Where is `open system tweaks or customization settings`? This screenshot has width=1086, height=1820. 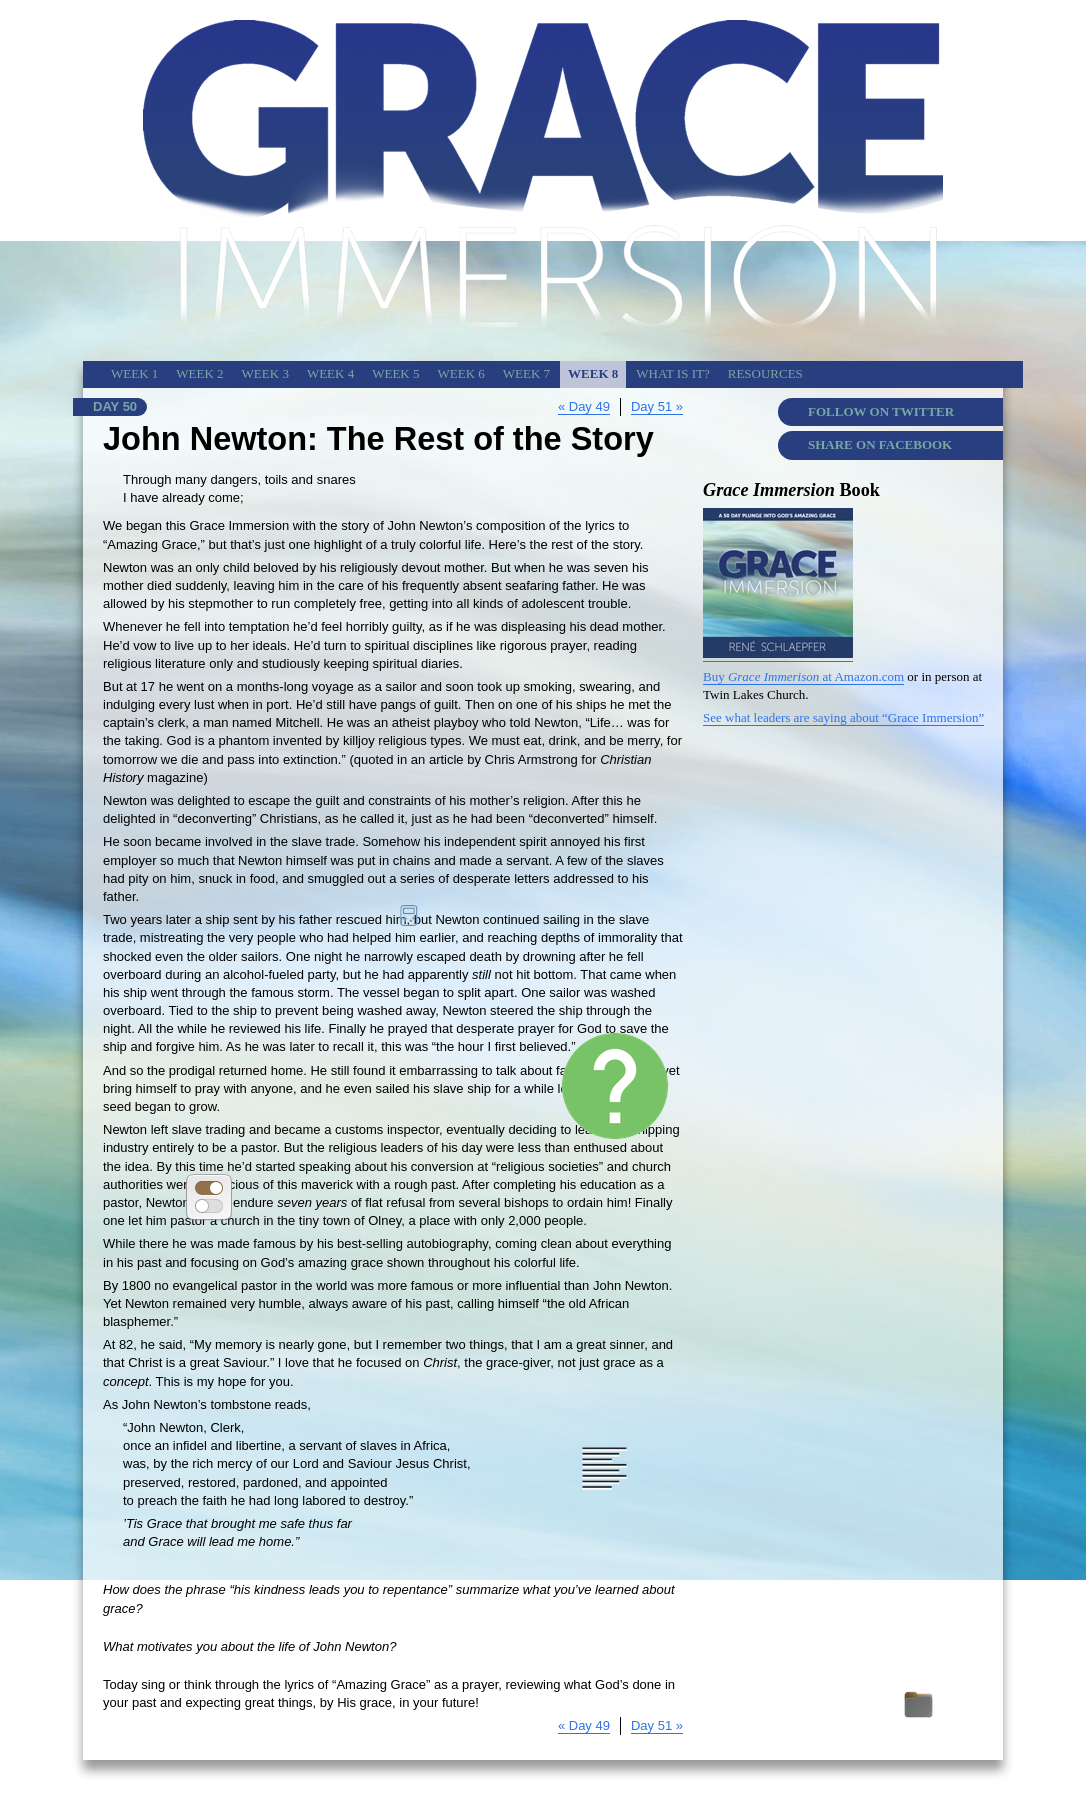
open system tweaks or customization settings is located at coordinates (209, 1197).